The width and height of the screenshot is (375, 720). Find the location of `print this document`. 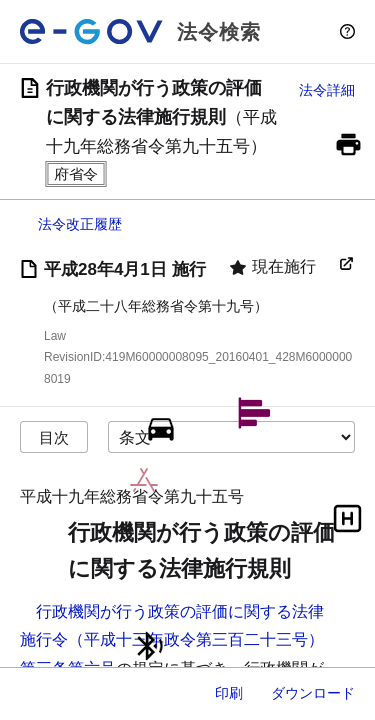

print this document is located at coordinates (348, 144).